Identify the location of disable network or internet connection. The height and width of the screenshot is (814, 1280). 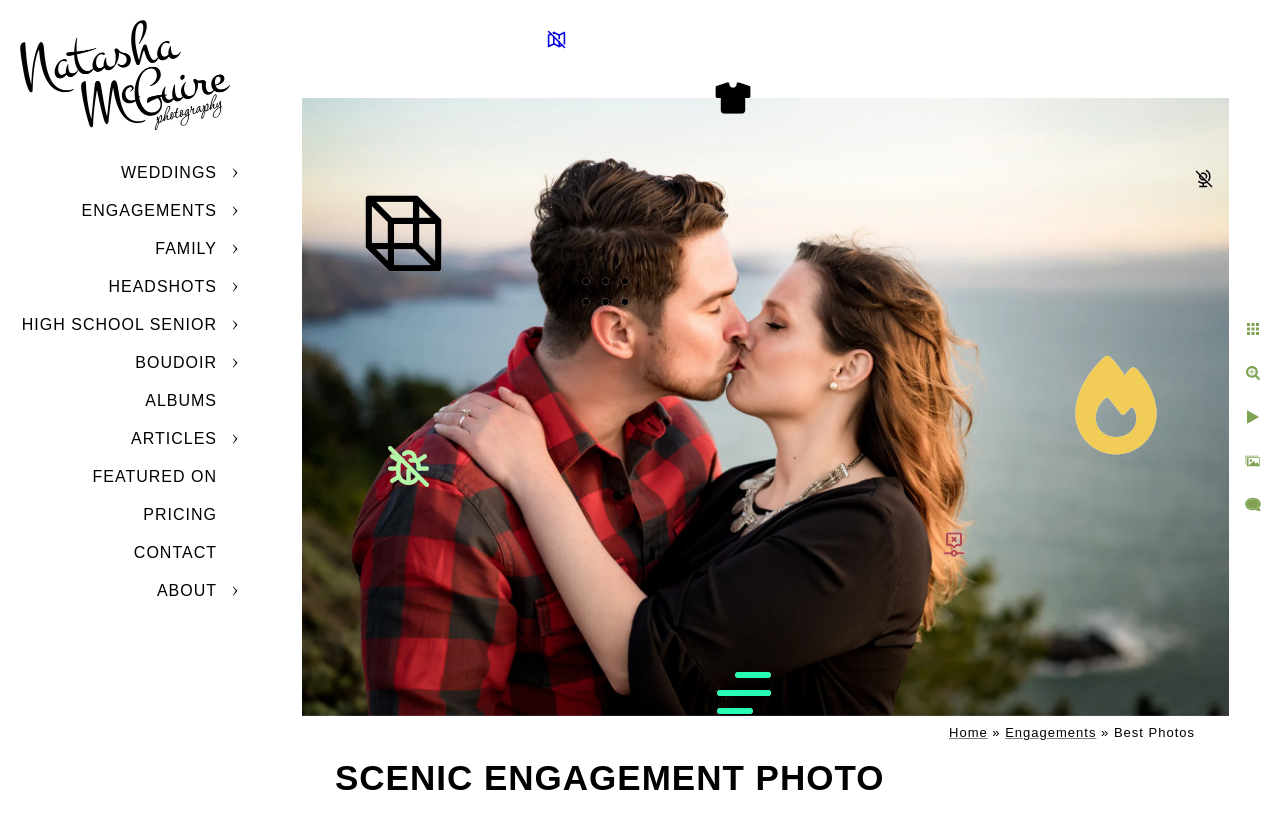
(1204, 179).